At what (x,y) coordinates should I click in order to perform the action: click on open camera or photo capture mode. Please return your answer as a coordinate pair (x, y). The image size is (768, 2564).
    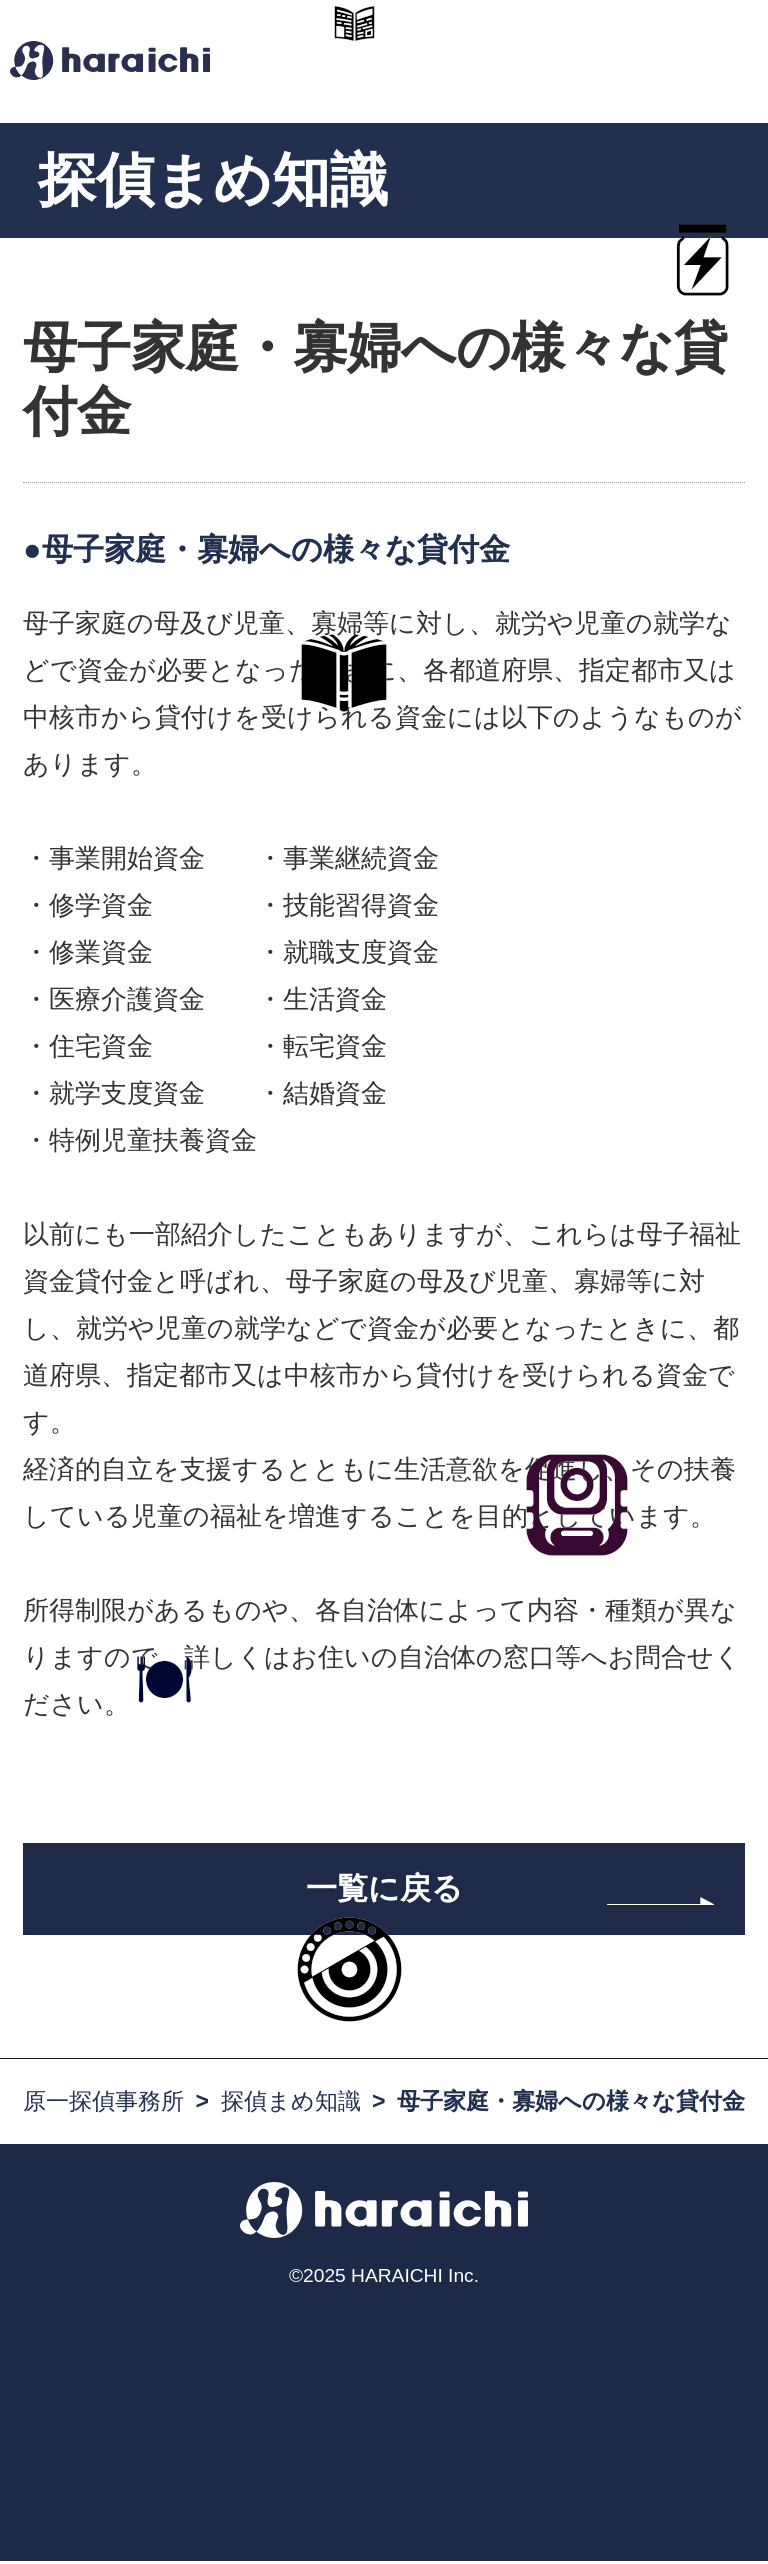
    Looking at the image, I should click on (577, 1505).